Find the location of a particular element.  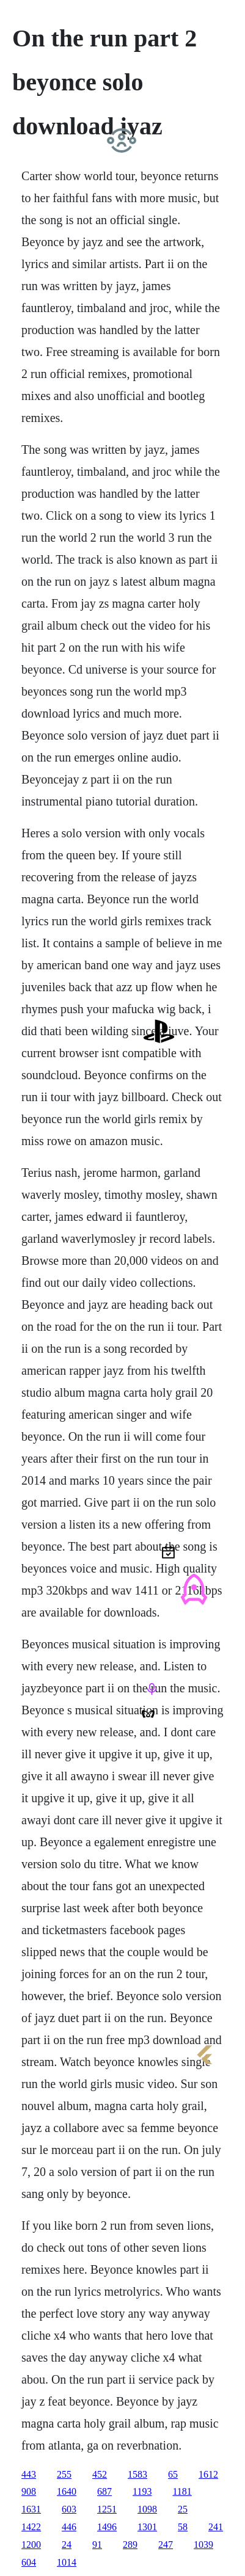

open PlayStation app or services is located at coordinates (159, 1030).